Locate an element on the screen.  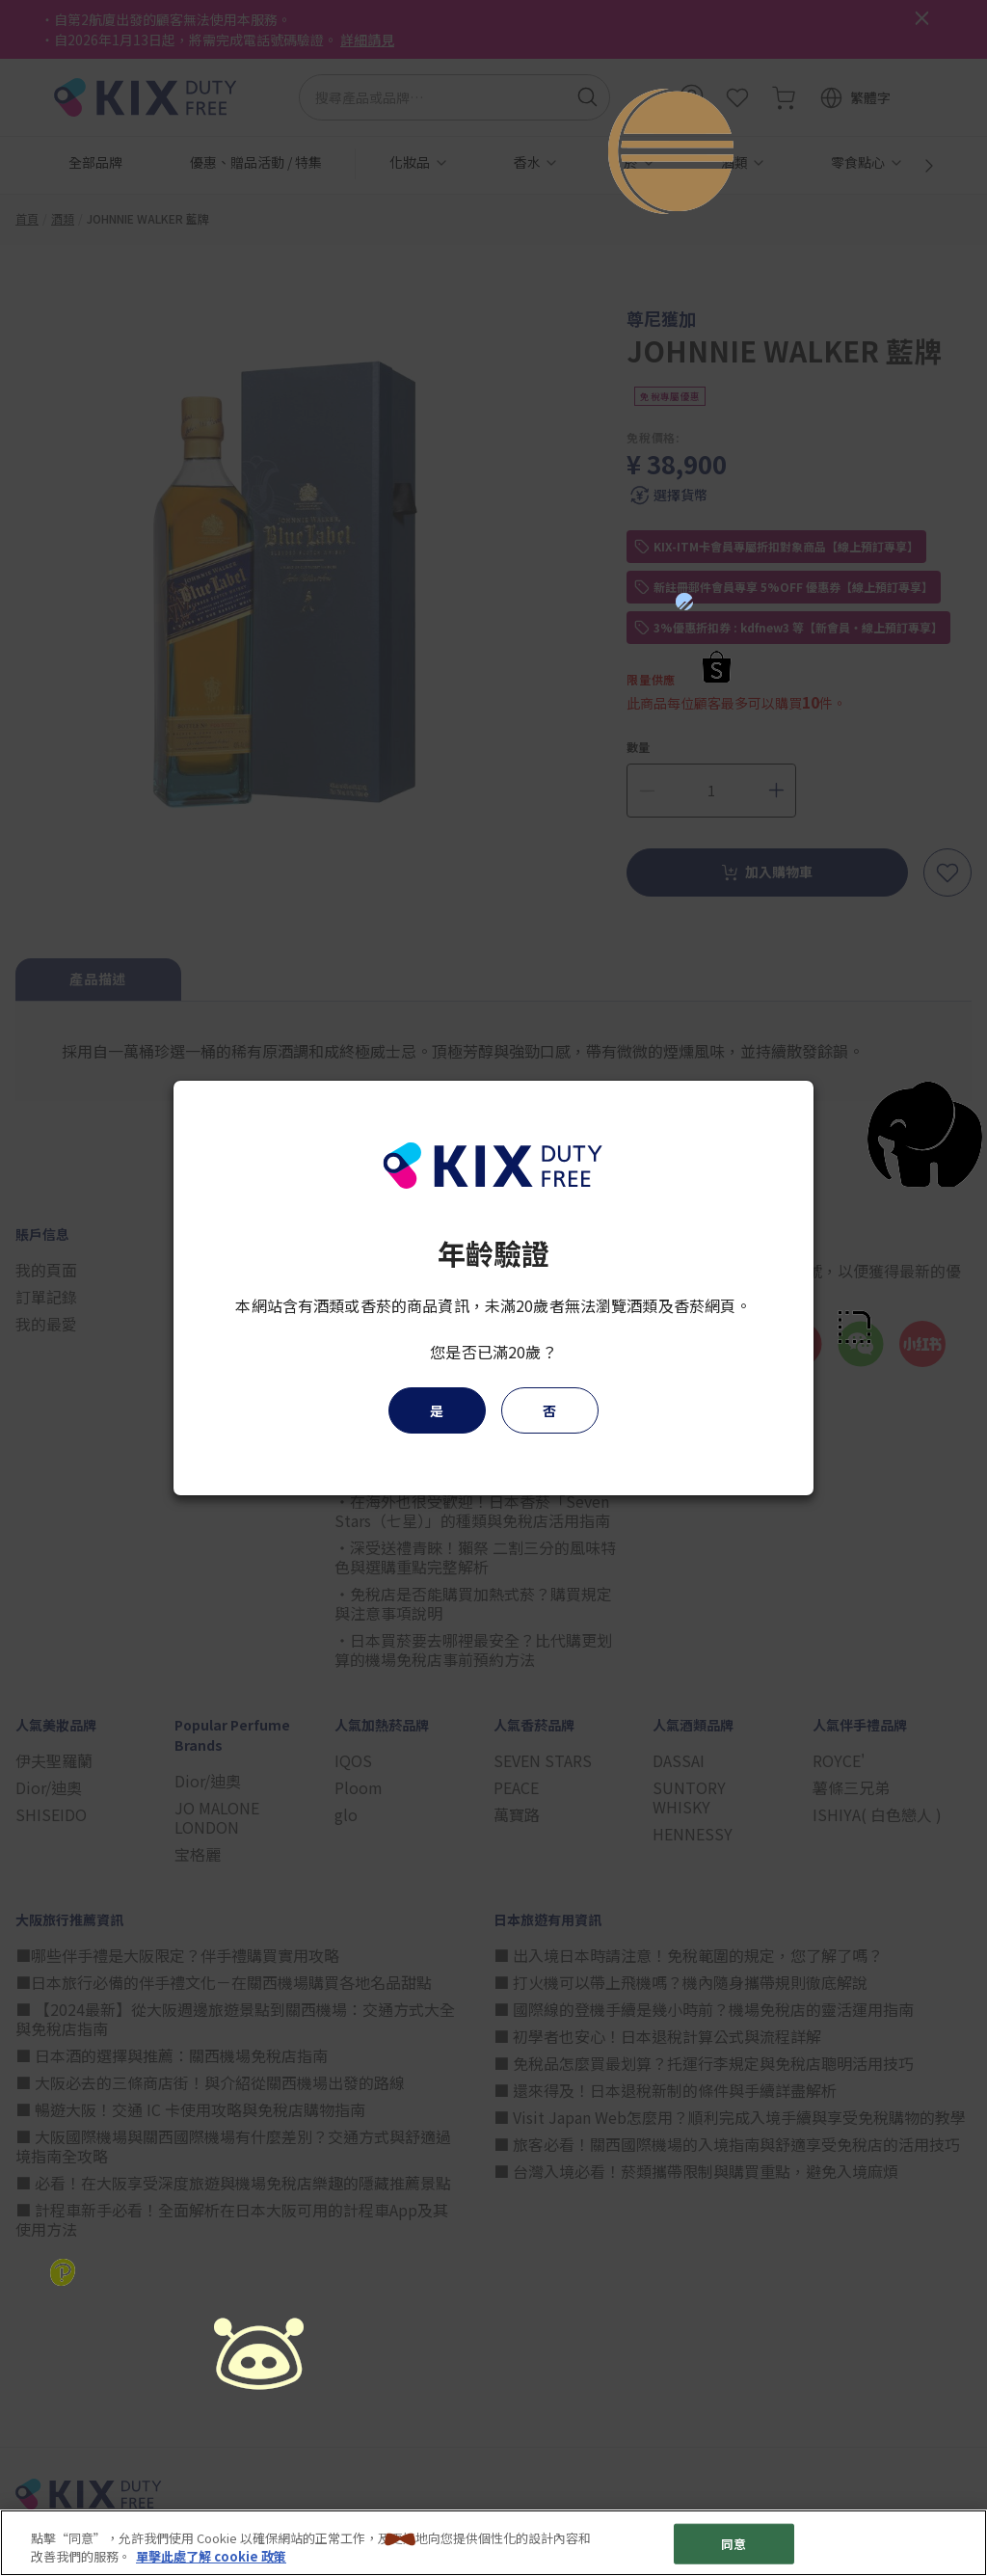
jhipster application framework logo is located at coordinates (400, 2539).